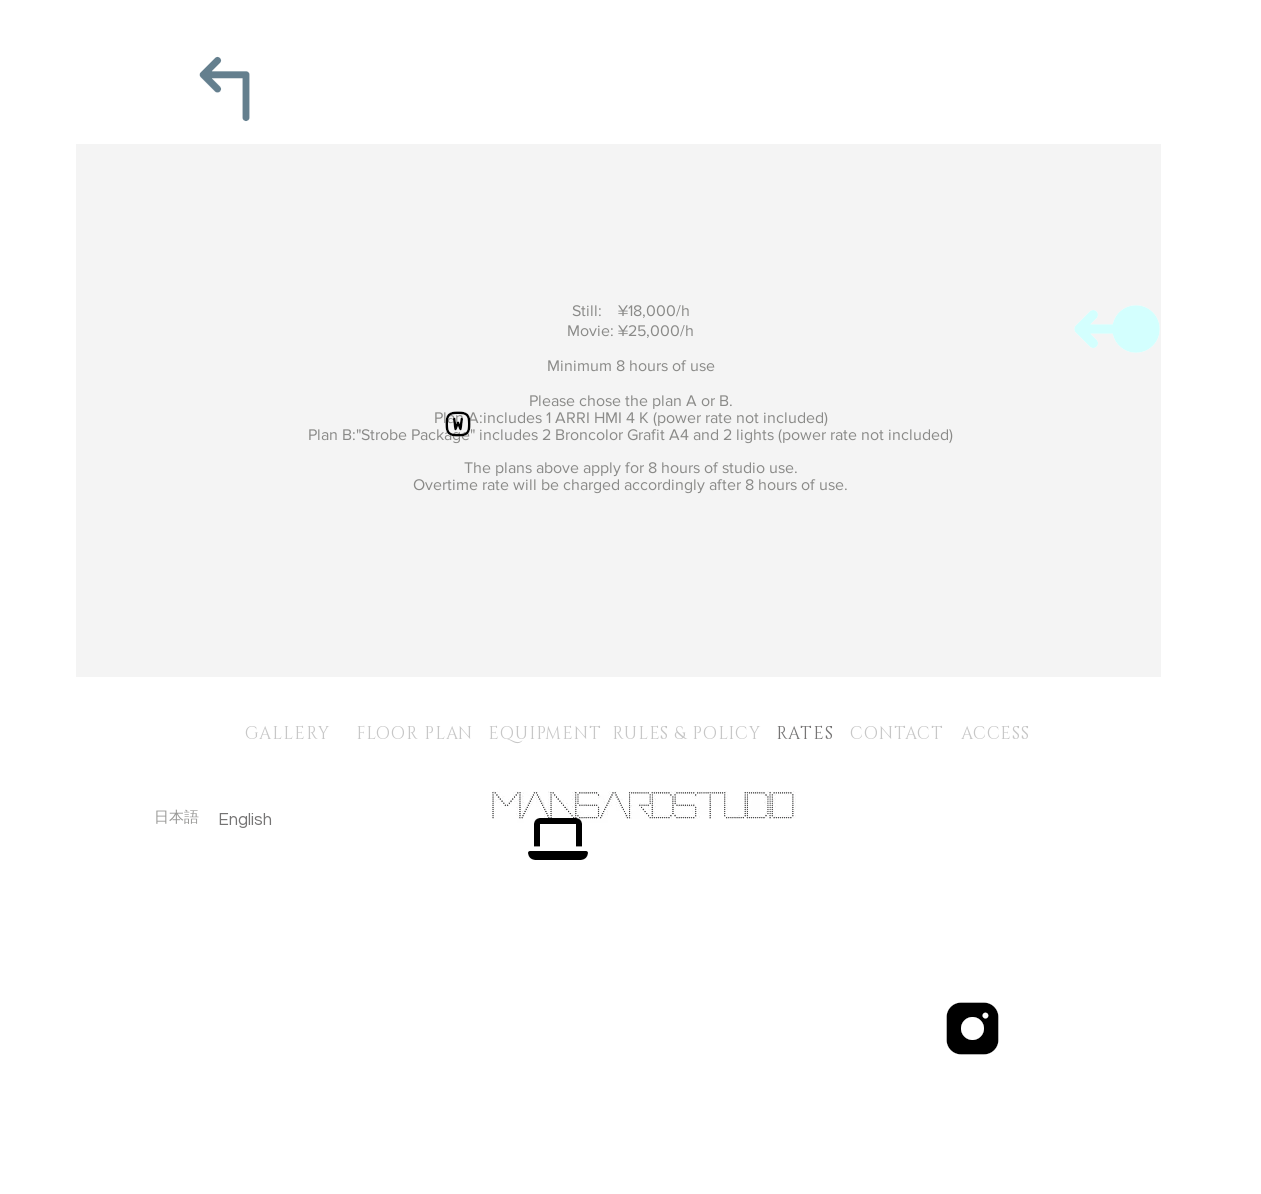 The width and height of the screenshot is (1261, 1194). I want to click on switch to desktop view, so click(558, 839).